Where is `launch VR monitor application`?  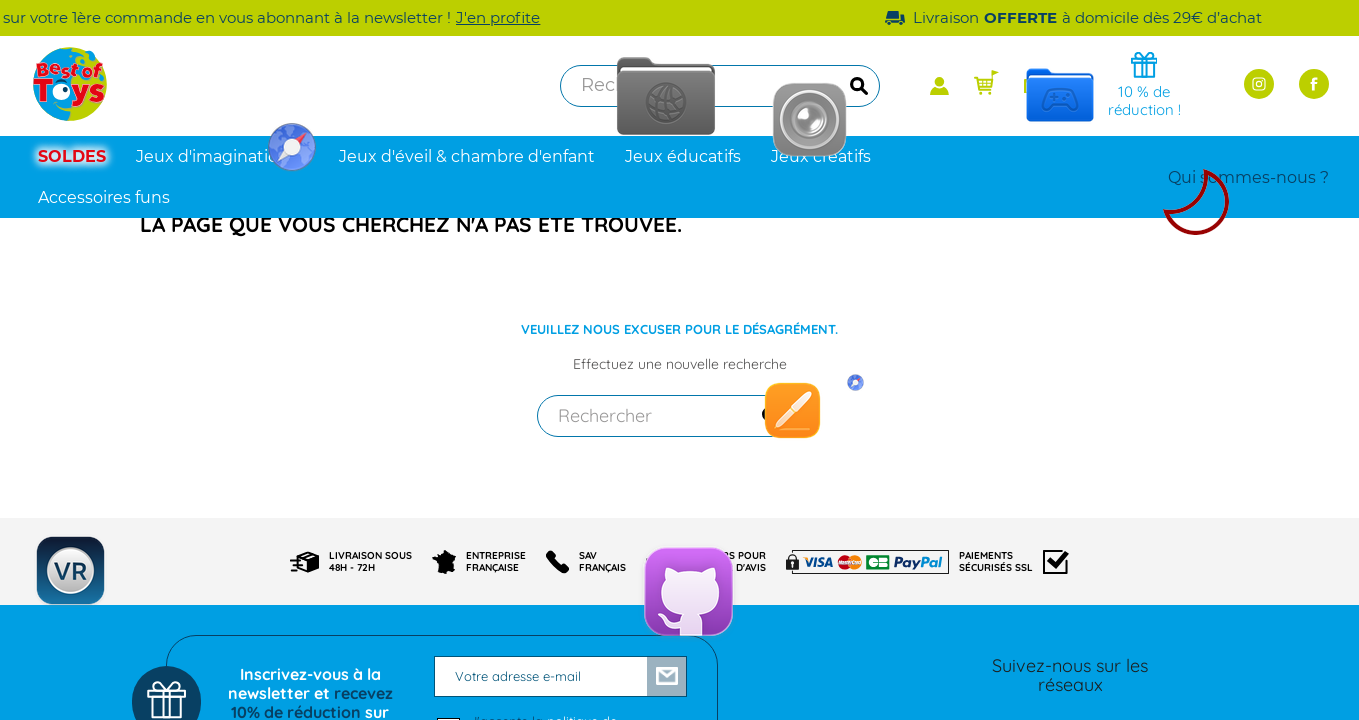 launch VR monitor application is located at coordinates (70, 570).